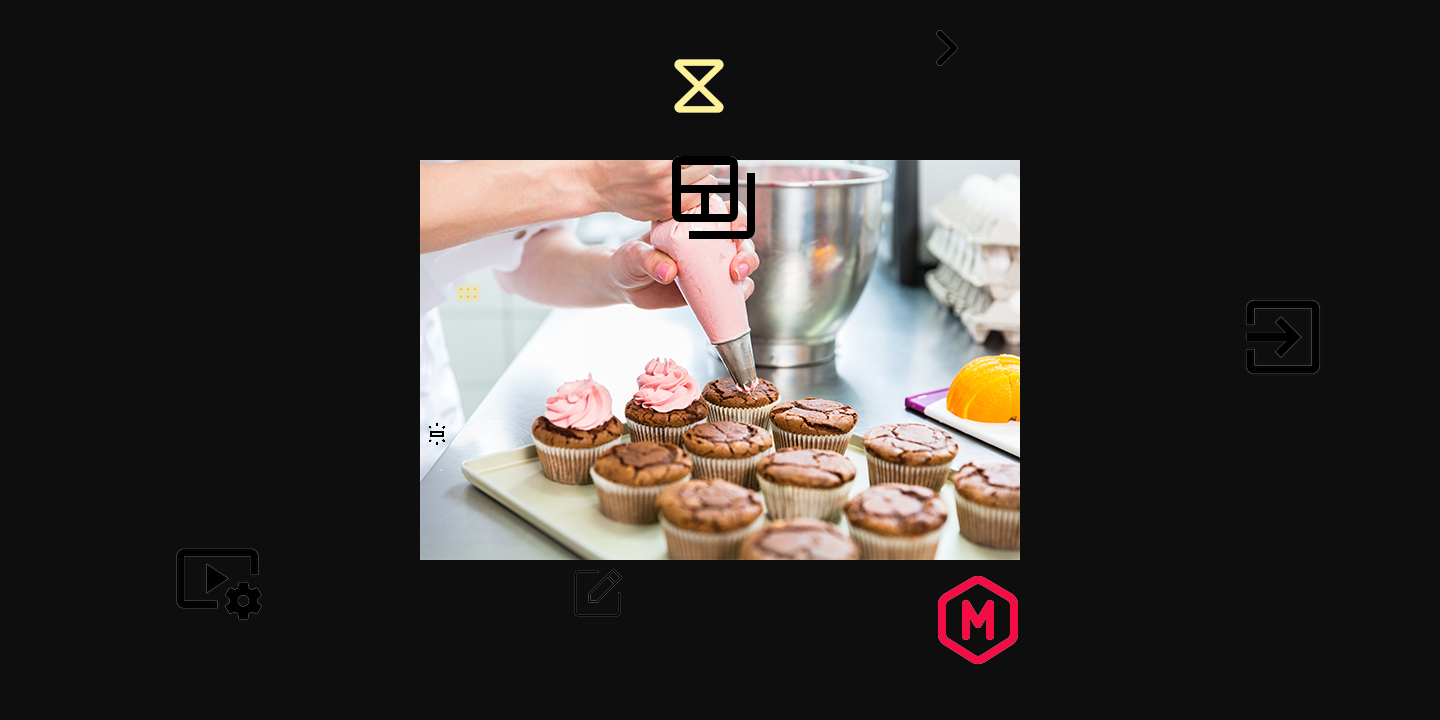 The image size is (1440, 720). What do you see at coordinates (946, 48) in the screenshot?
I see `go to the next item or page` at bounding box center [946, 48].